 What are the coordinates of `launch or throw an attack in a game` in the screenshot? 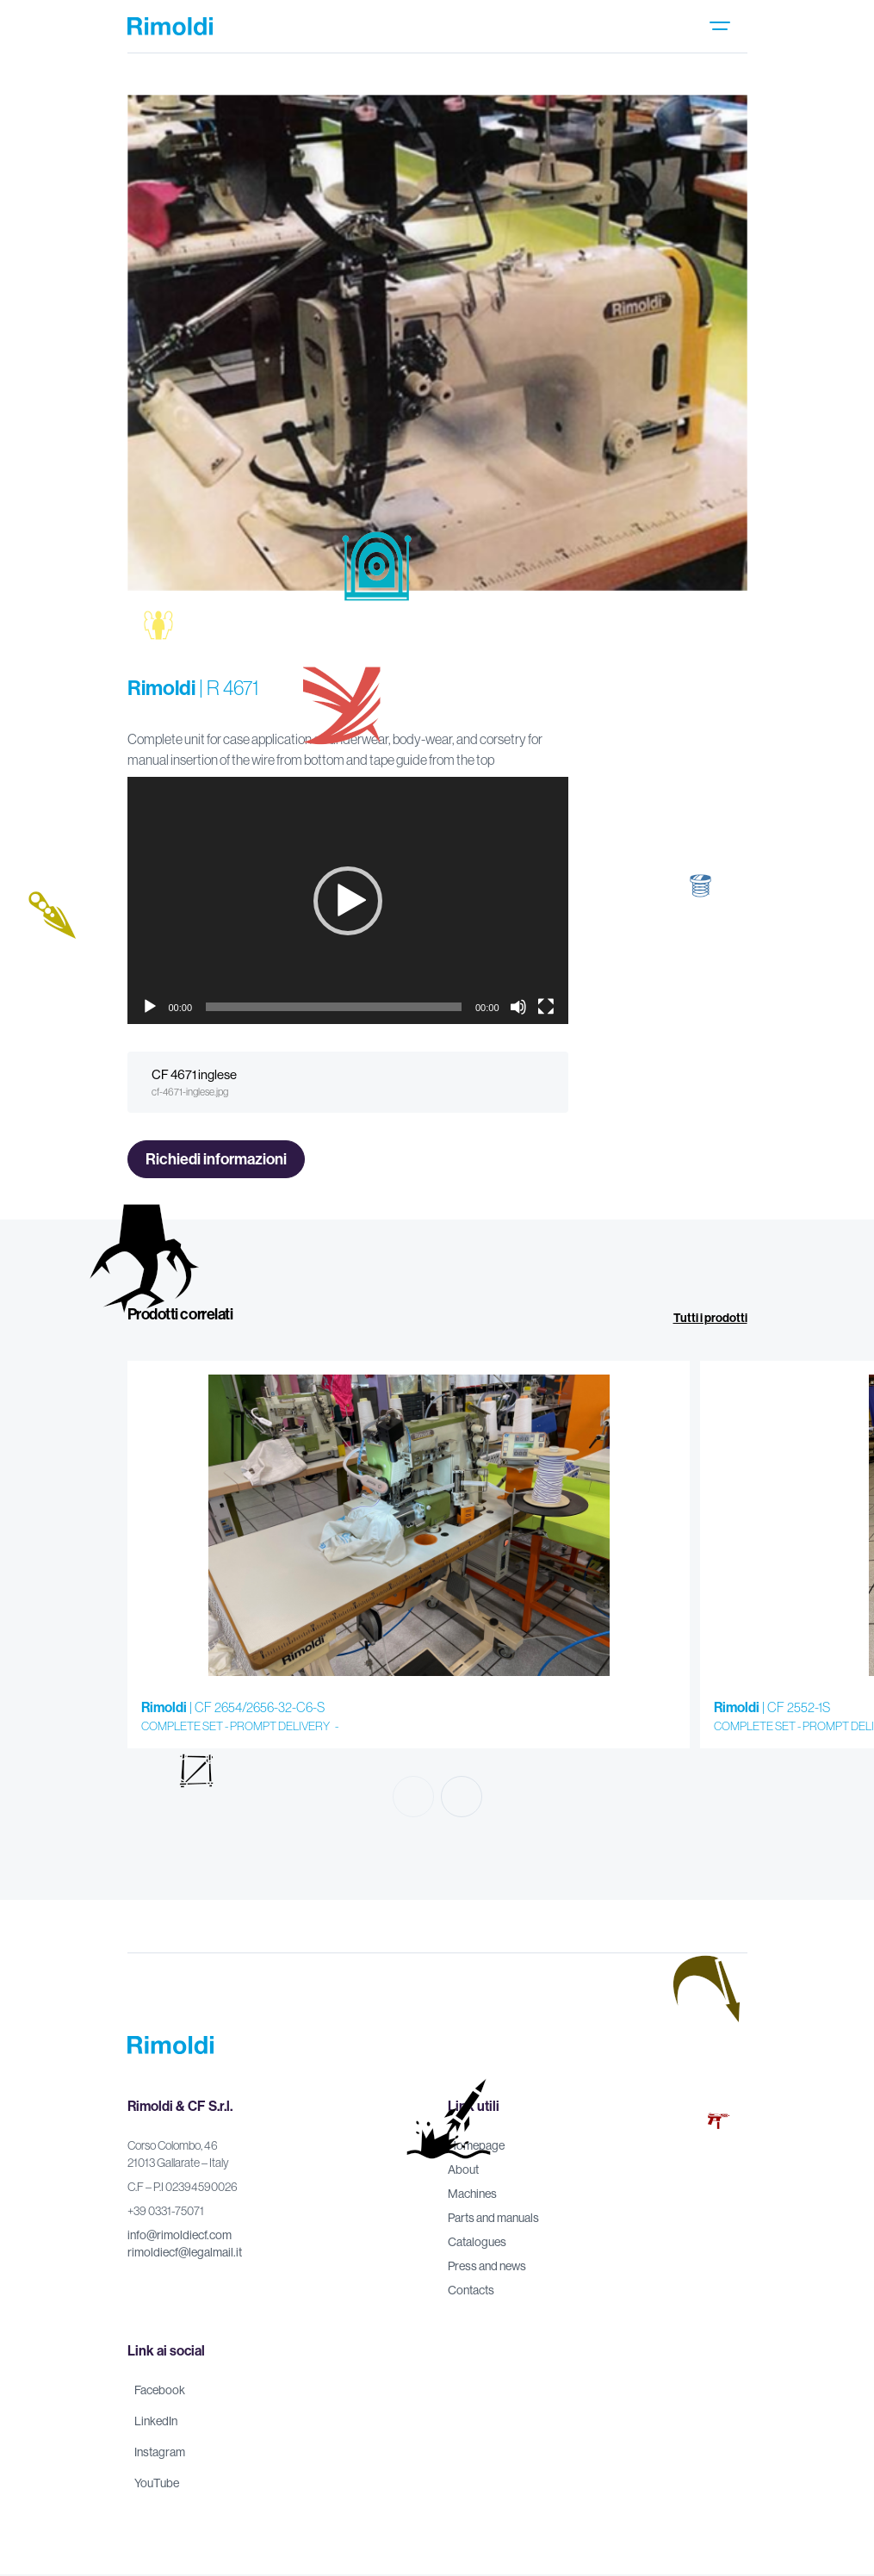 It's located at (706, 1989).